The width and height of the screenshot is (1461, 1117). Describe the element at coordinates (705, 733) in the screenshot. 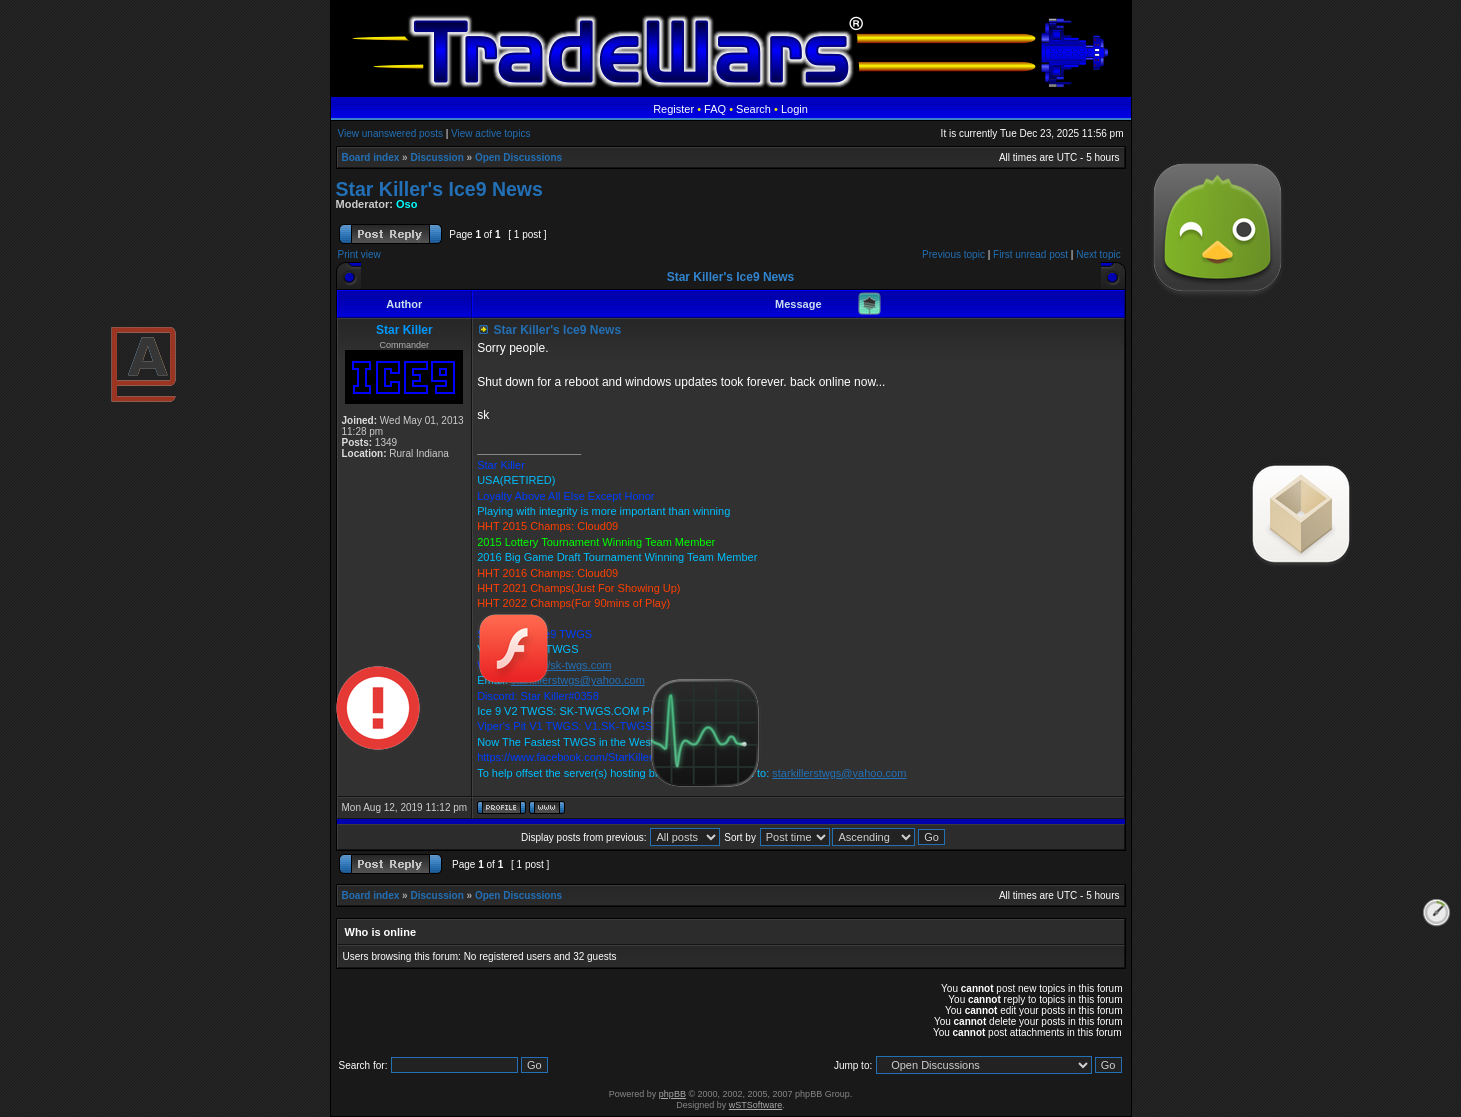

I see `open system monitor to view CPU and memory usage` at that location.